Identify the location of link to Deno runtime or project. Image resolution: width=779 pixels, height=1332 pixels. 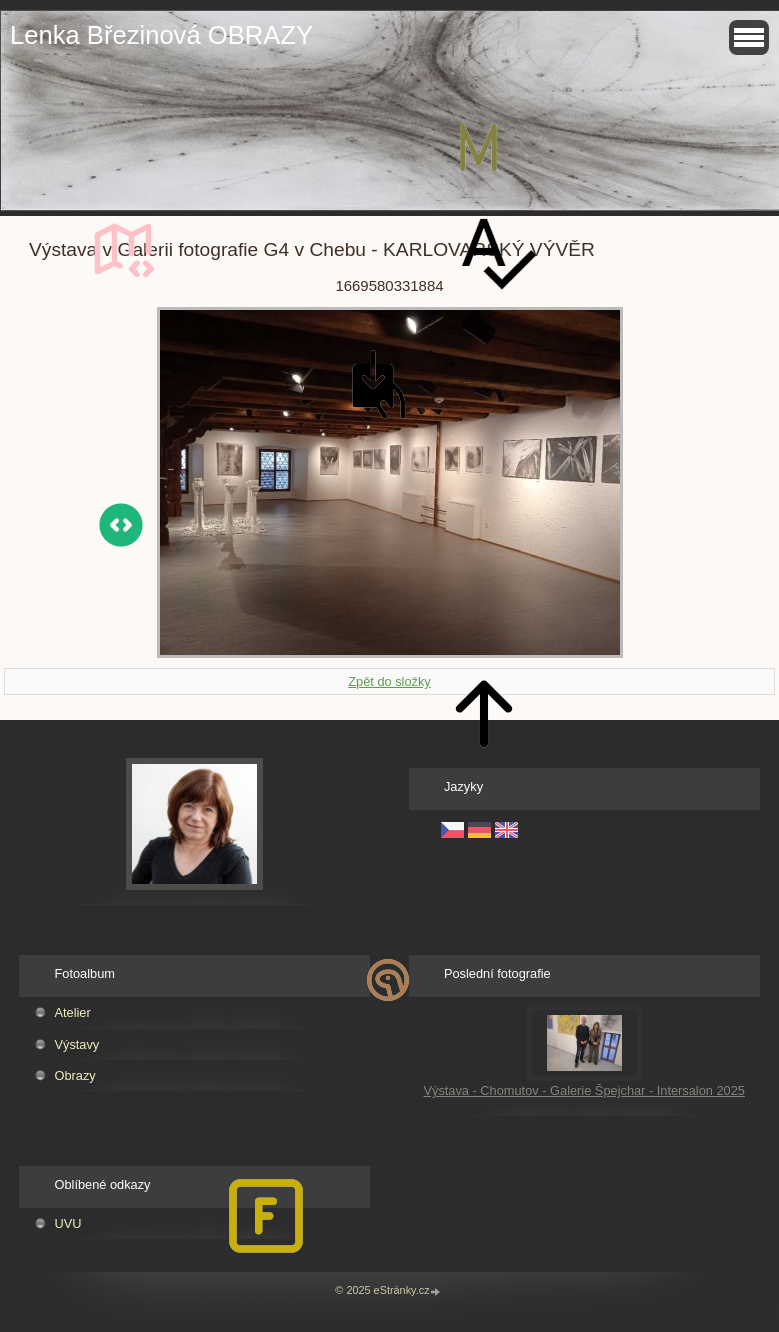
(388, 980).